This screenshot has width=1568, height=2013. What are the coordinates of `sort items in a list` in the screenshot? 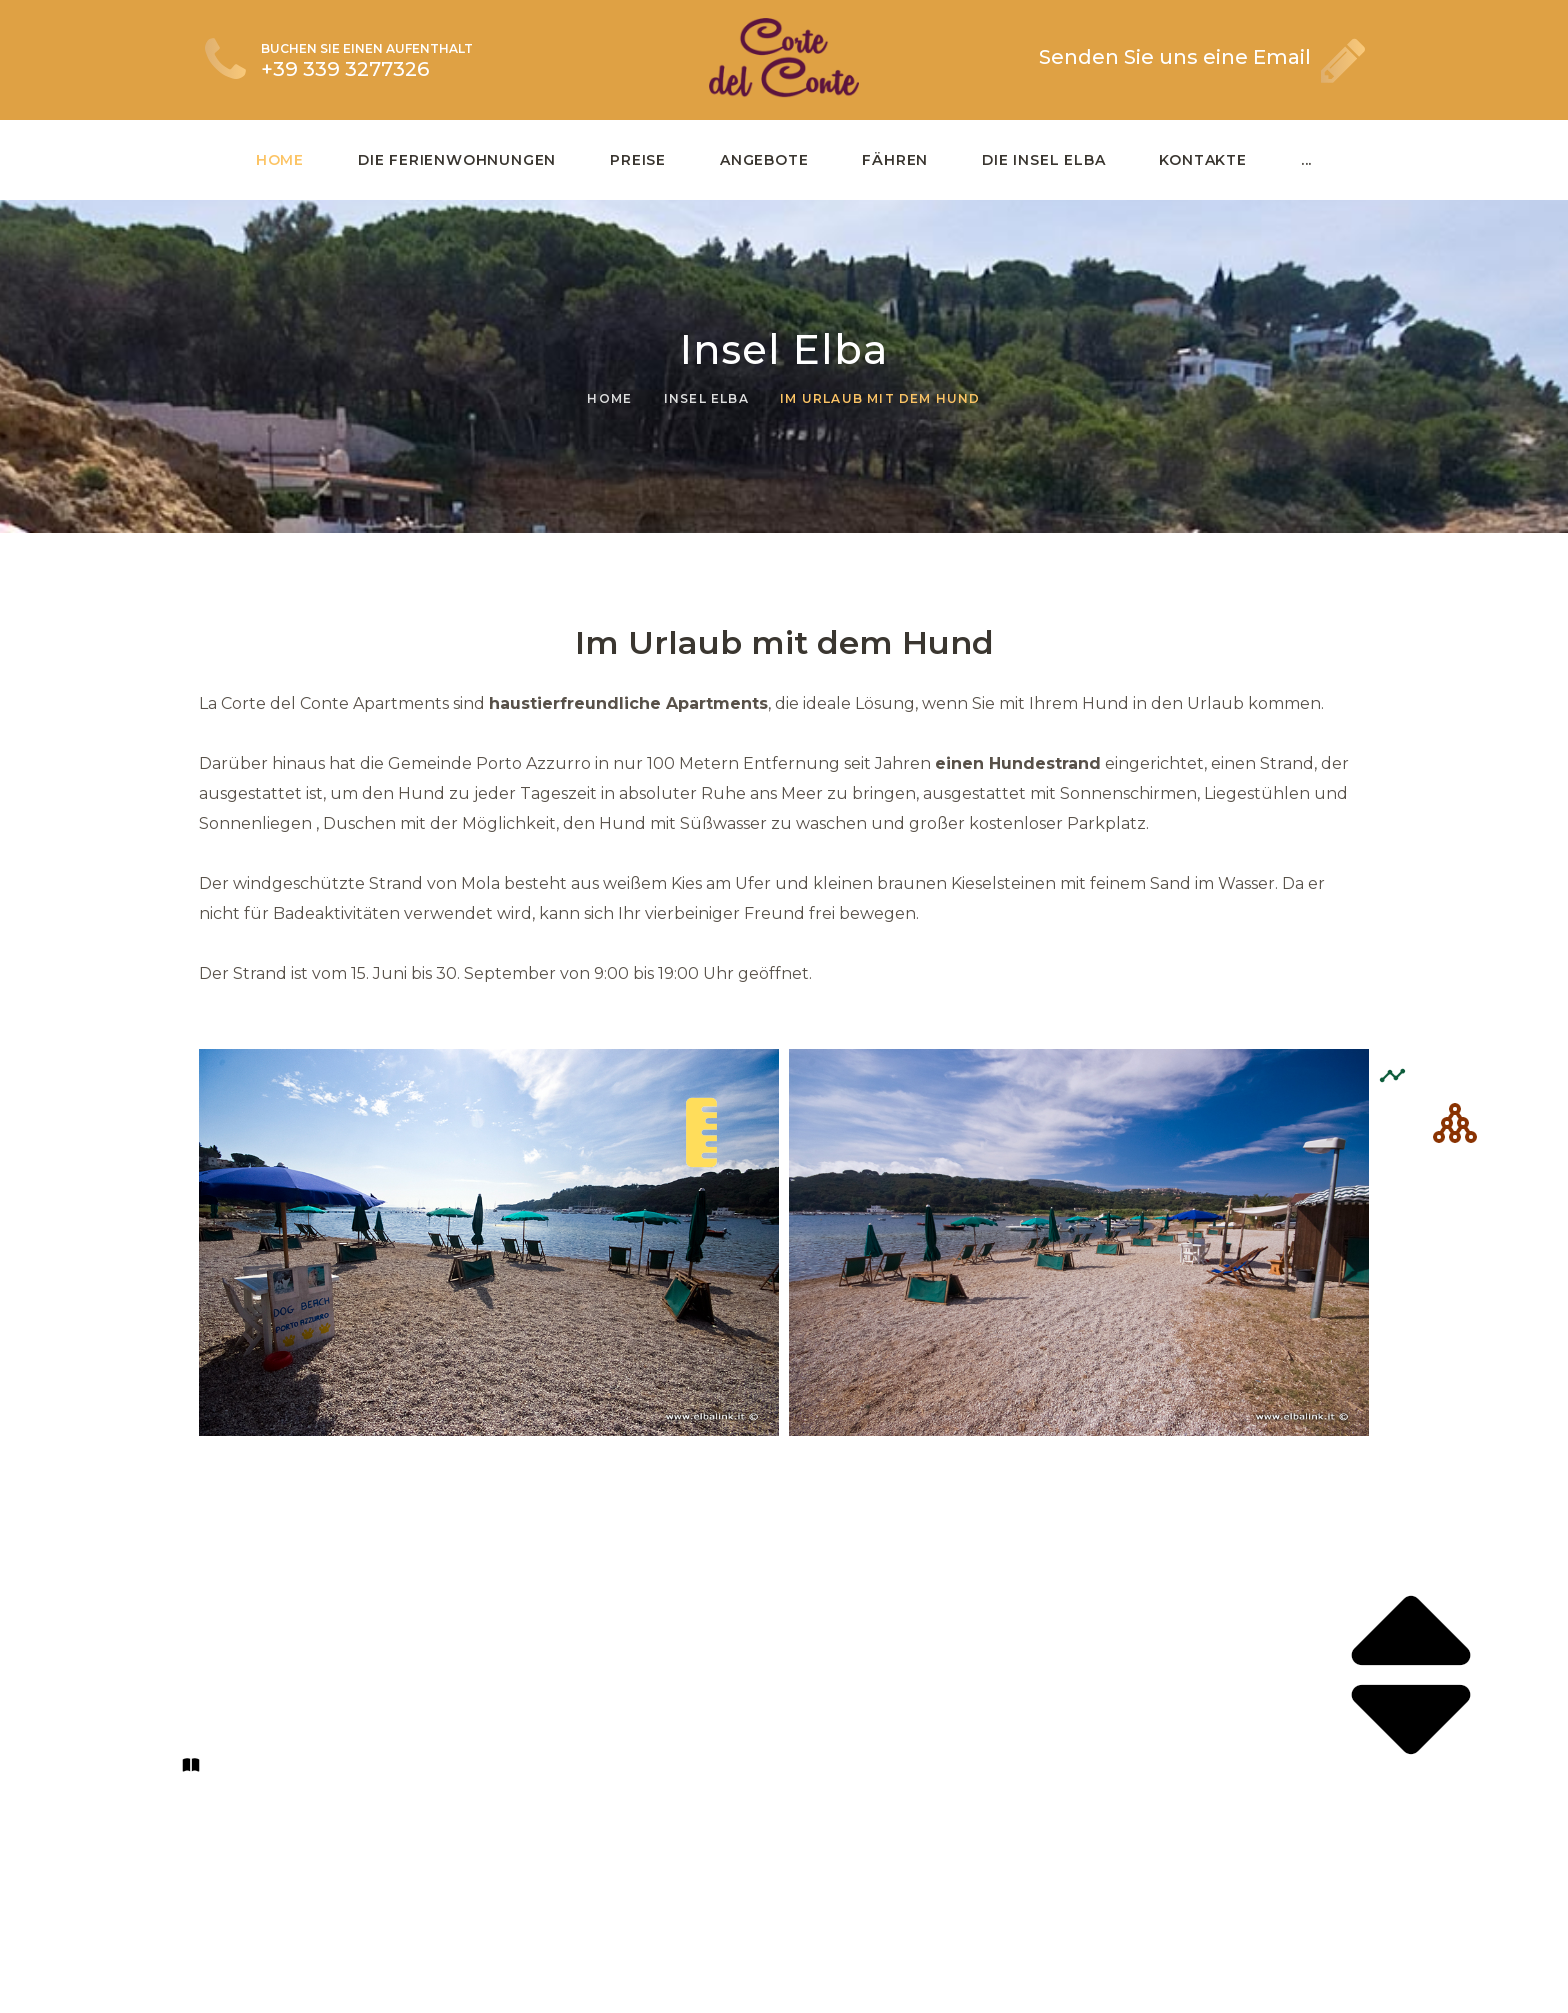 It's located at (1411, 1675).